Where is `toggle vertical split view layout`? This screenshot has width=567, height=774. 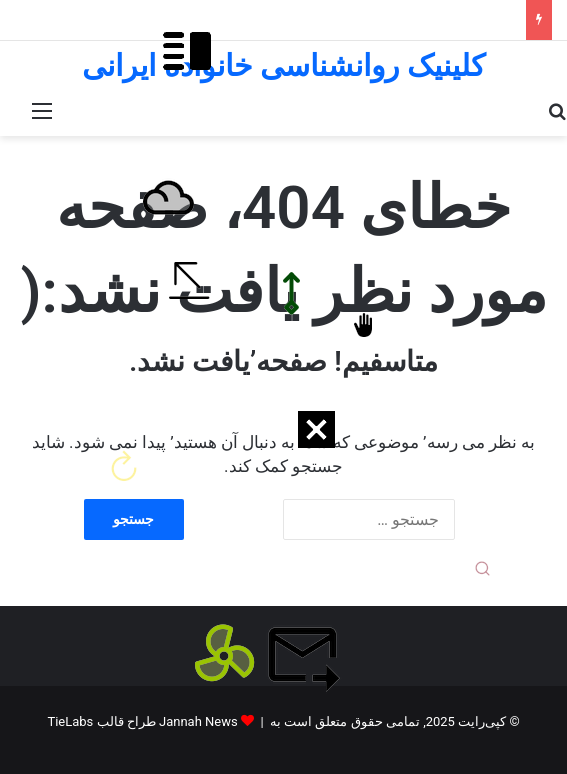
toggle vertical split view layout is located at coordinates (187, 51).